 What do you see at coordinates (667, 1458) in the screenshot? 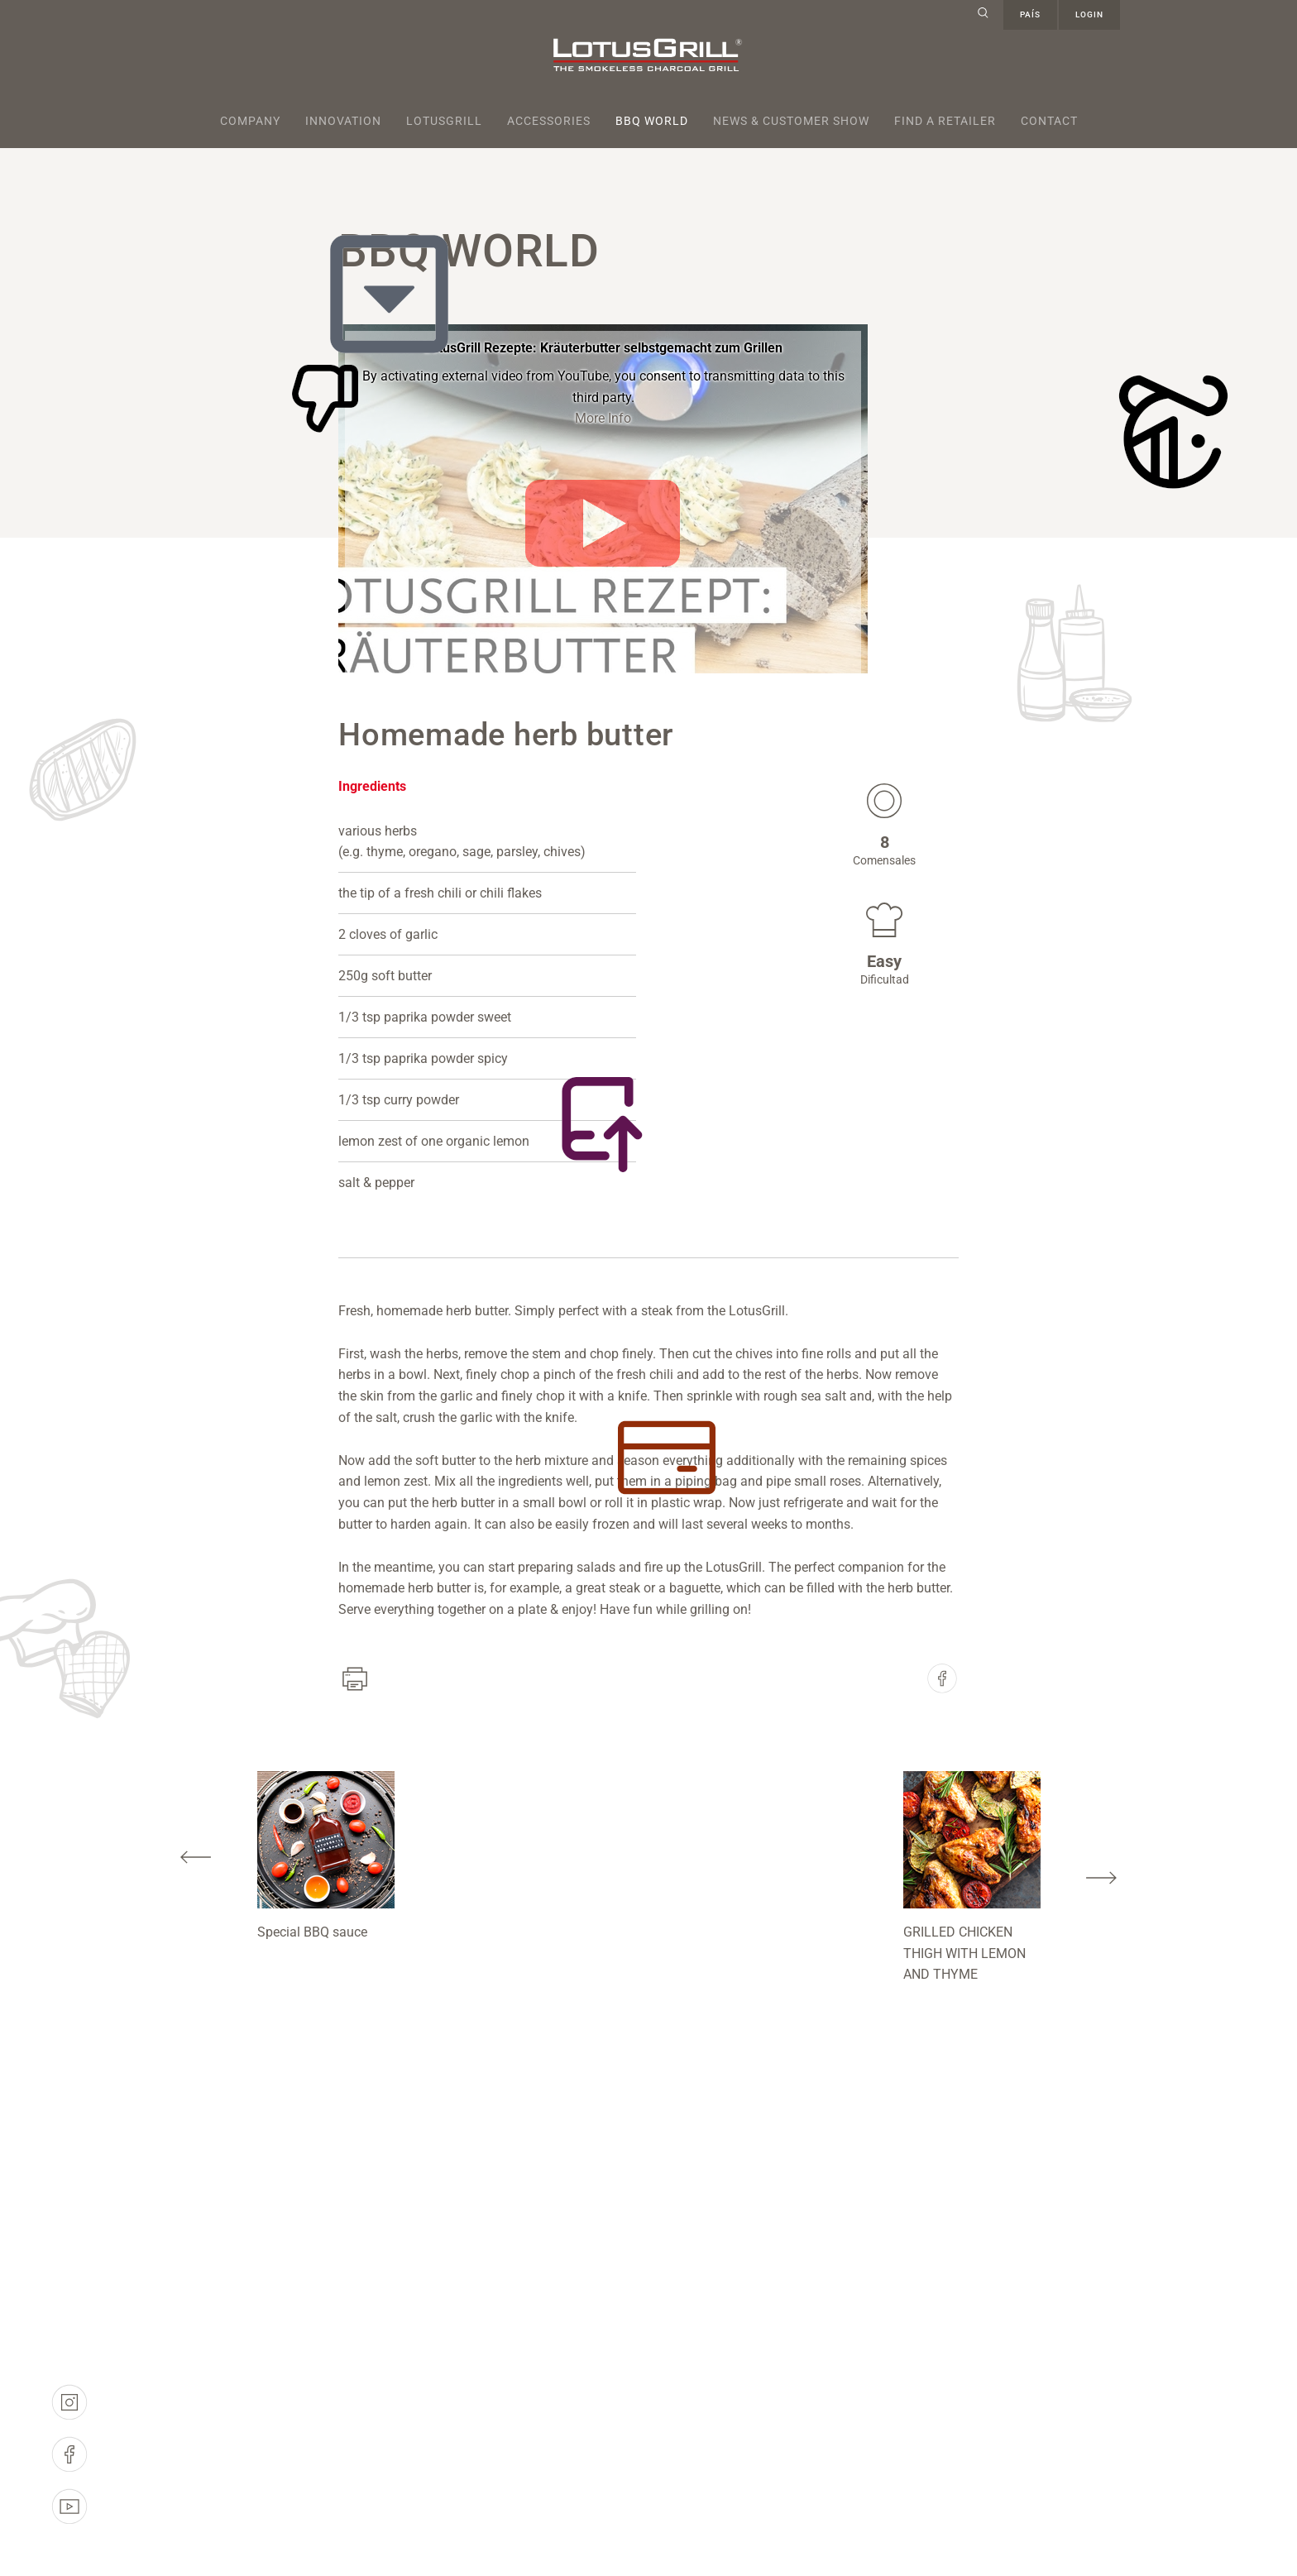
I see `manage payment methods` at bounding box center [667, 1458].